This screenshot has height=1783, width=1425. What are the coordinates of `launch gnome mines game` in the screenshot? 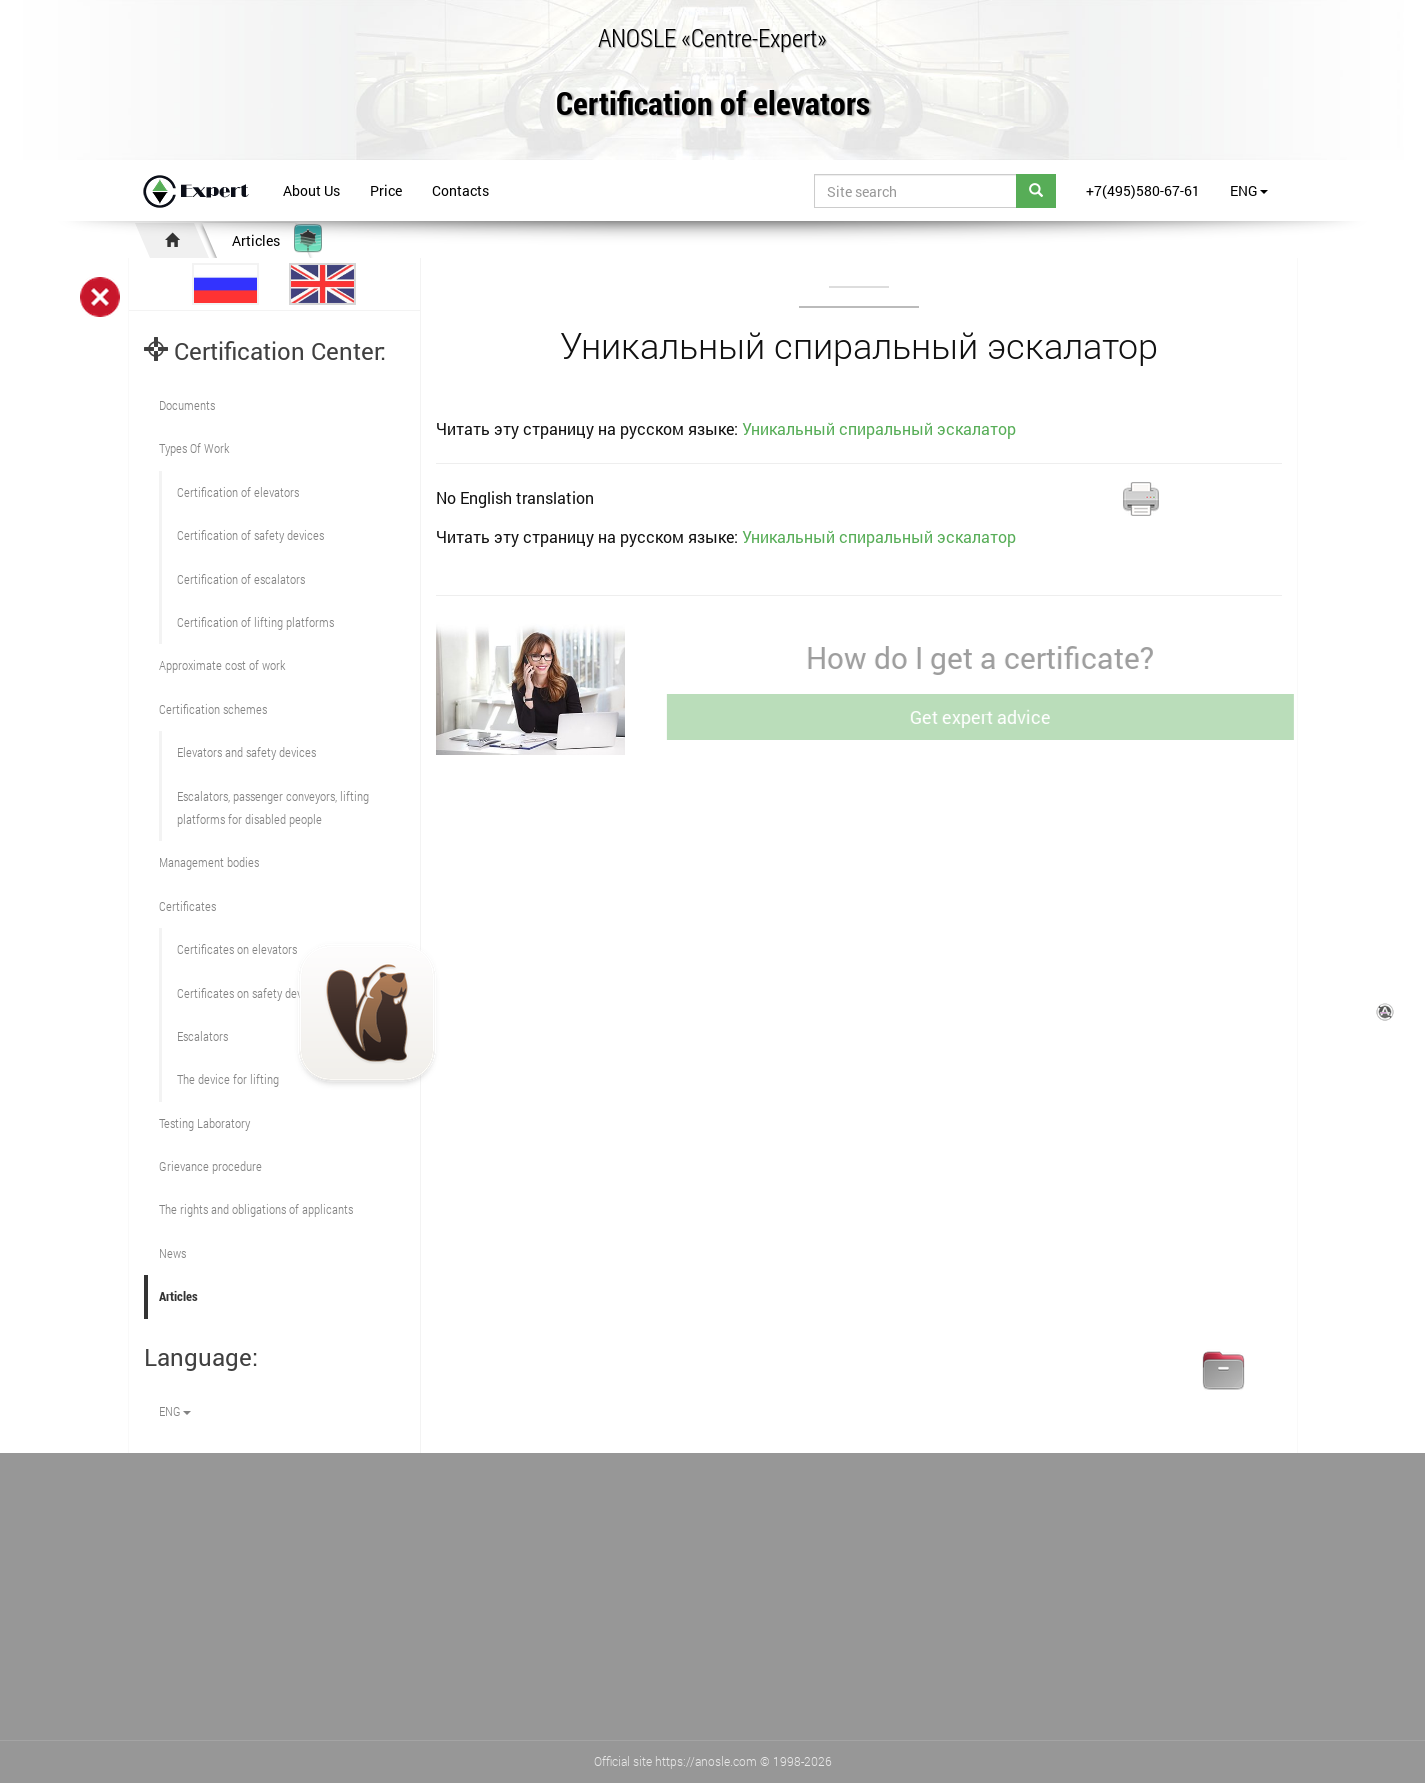 It's located at (308, 238).